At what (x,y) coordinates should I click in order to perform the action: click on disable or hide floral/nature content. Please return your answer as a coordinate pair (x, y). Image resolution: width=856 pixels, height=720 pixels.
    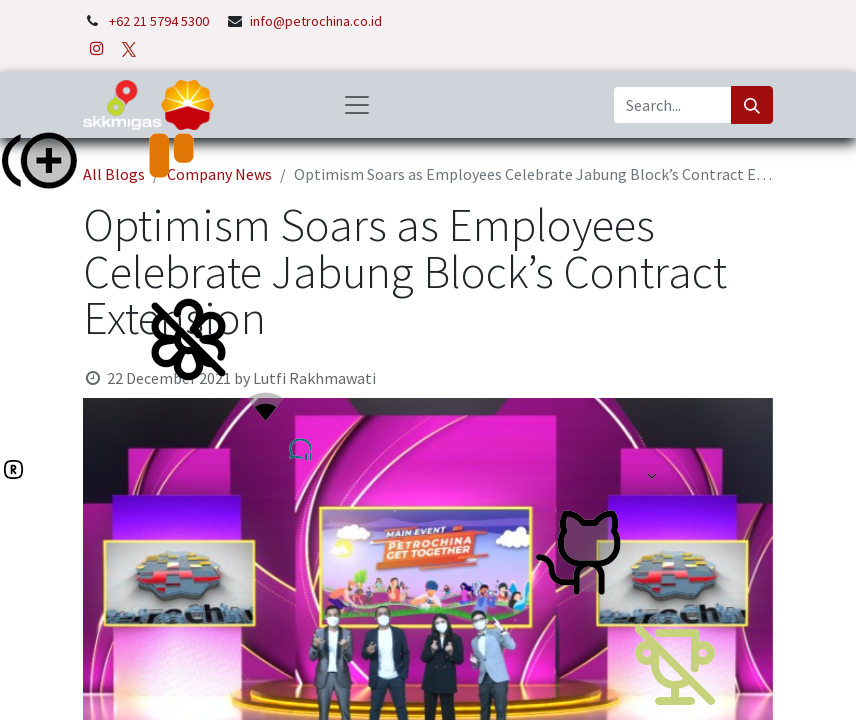
    Looking at the image, I should click on (188, 339).